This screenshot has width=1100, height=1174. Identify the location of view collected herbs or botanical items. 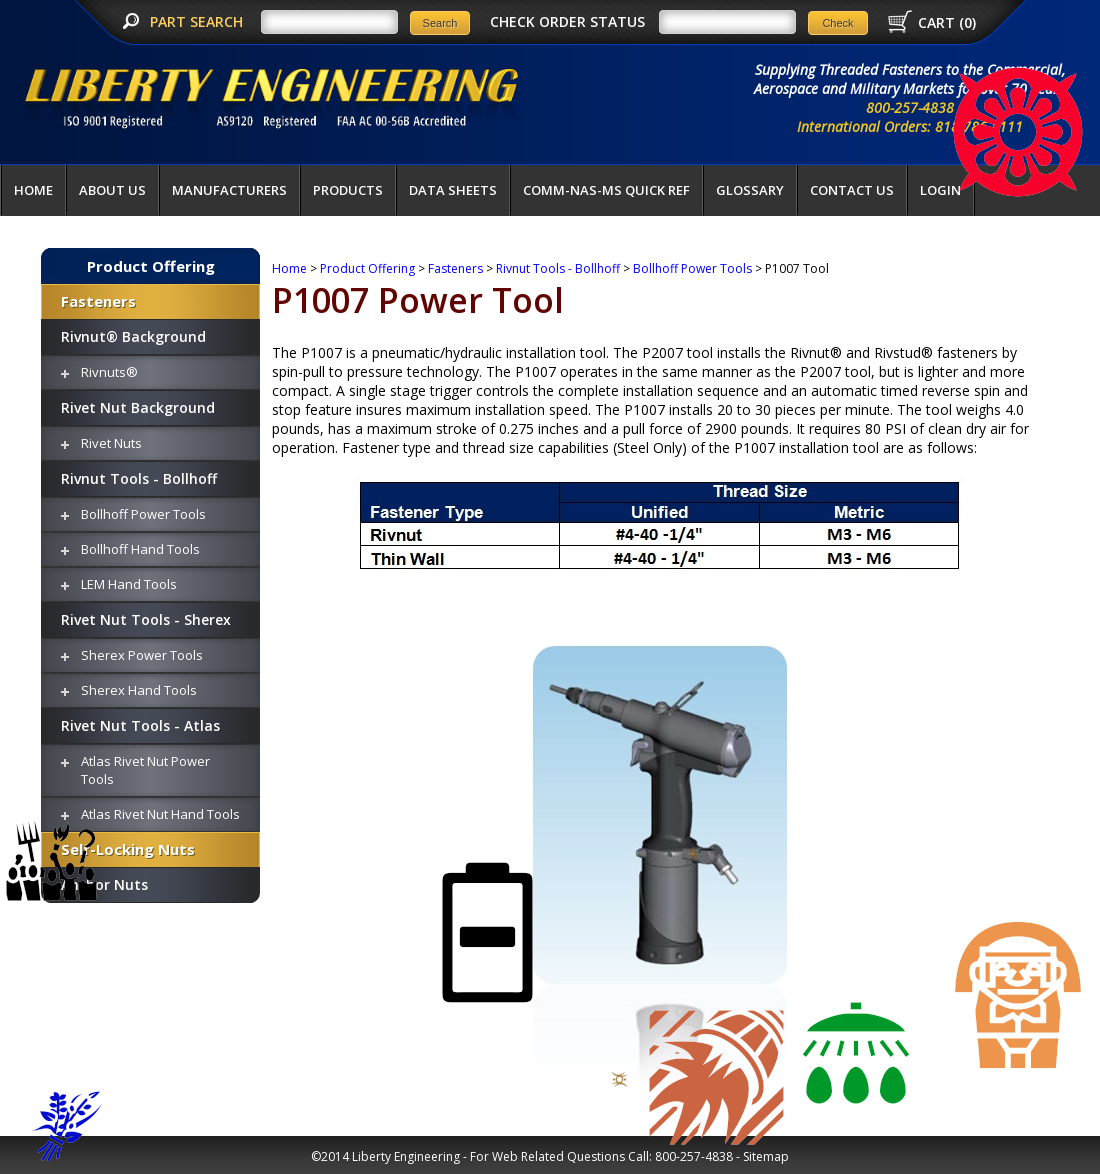
(66, 1126).